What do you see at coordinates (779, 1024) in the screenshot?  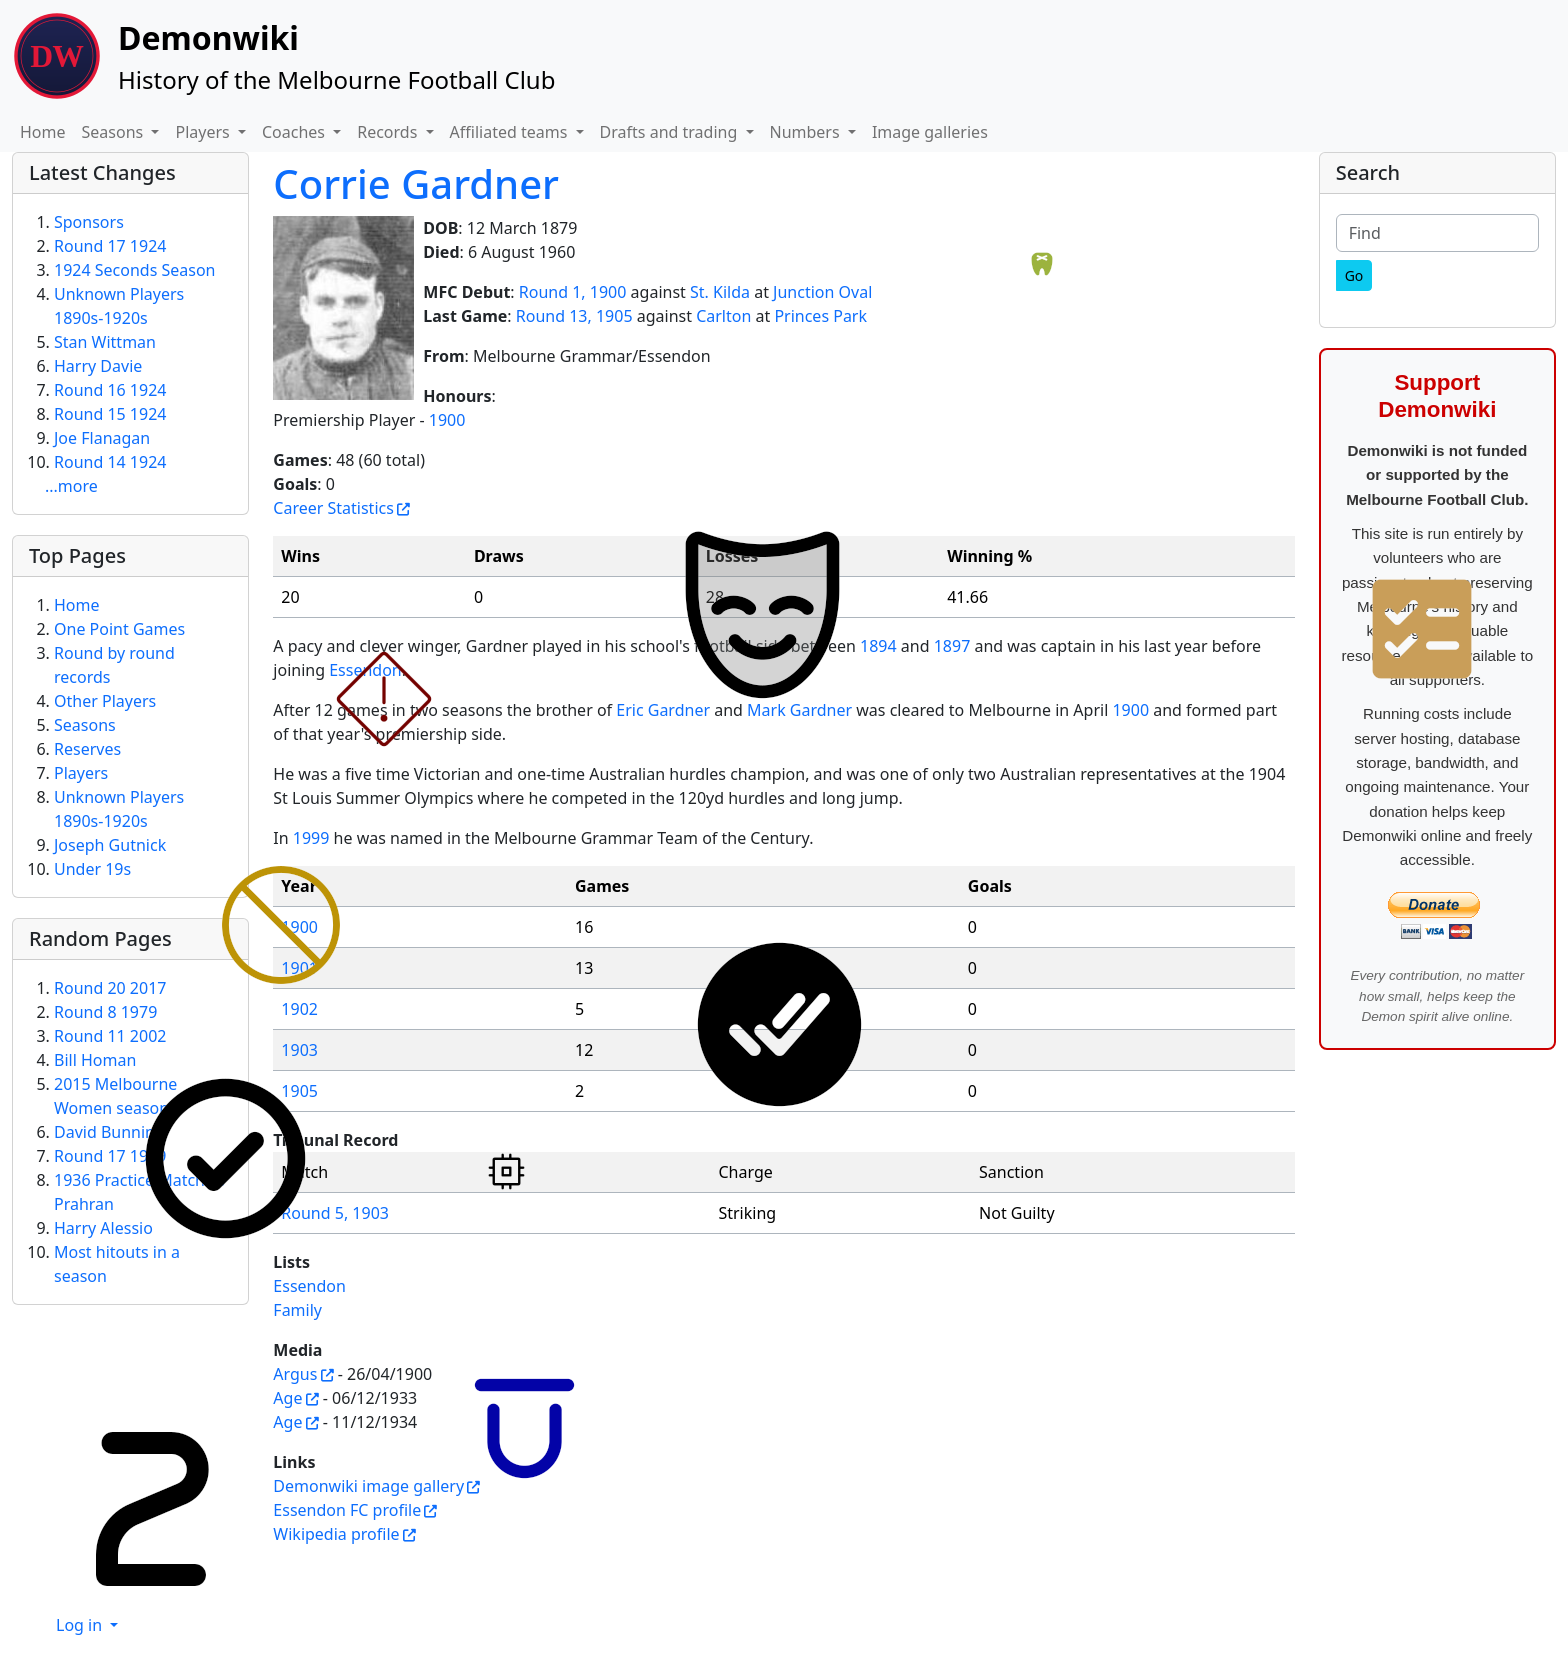 I see `indicates task or item has been fully completed` at bounding box center [779, 1024].